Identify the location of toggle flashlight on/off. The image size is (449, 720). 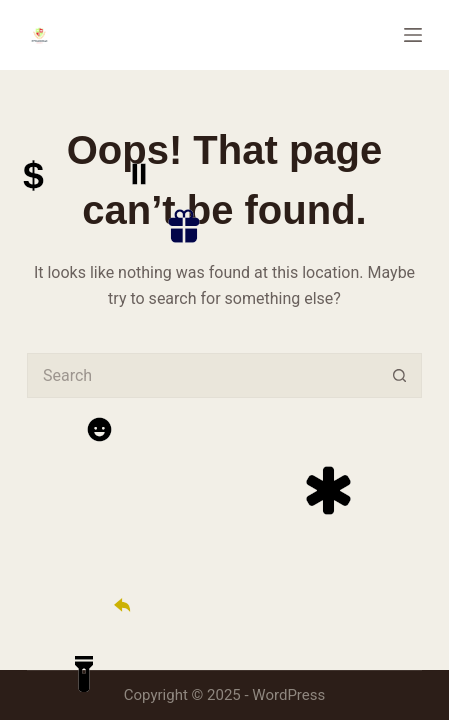
(84, 674).